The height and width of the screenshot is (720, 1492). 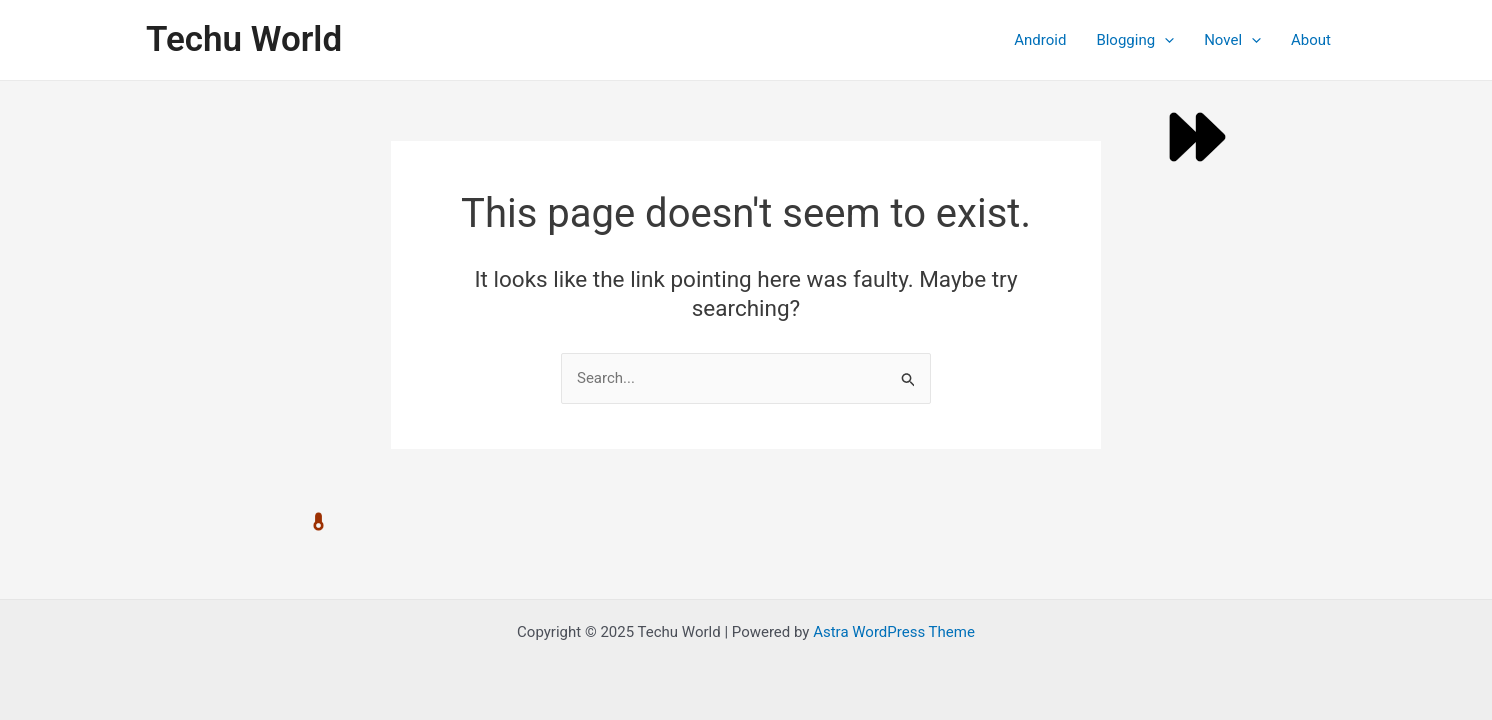 I want to click on indicates lowest temperature setting or reading, so click(x=318, y=521).